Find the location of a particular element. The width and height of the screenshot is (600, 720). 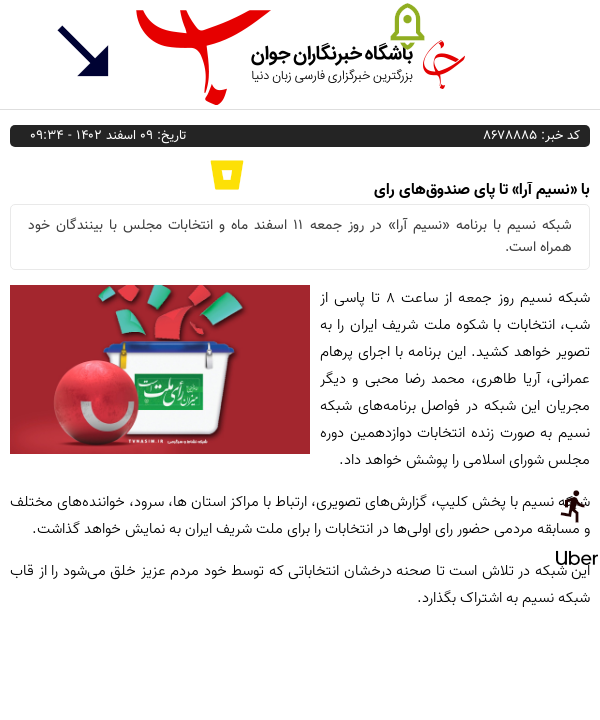

open bitbucket repository is located at coordinates (227, 175).